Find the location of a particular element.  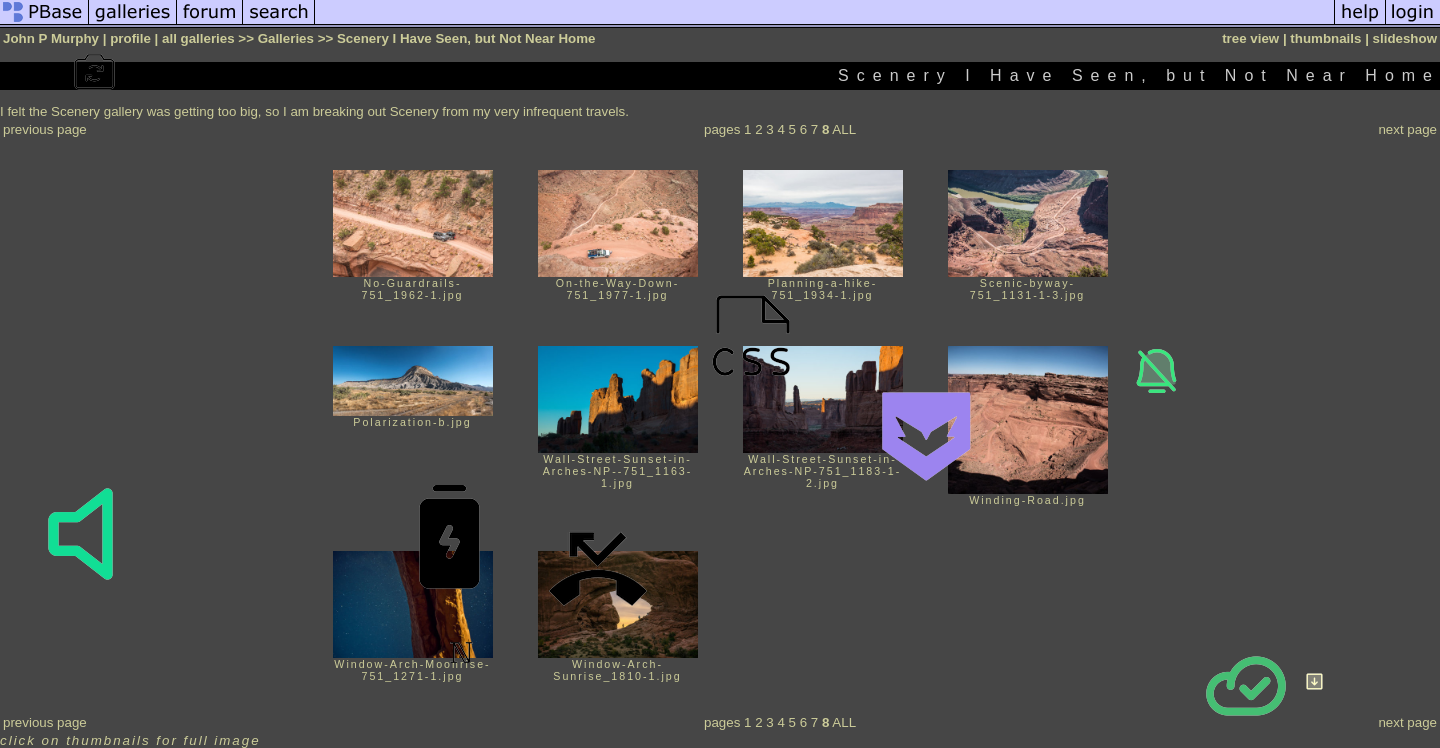

indicates a missed phone call is located at coordinates (598, 569).